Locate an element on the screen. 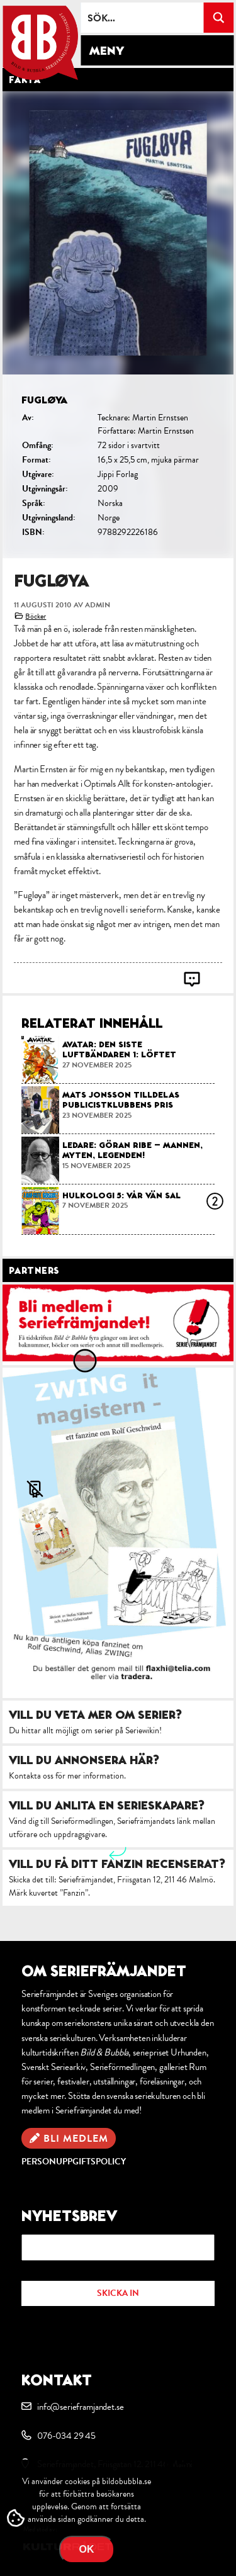  indicates step two in a multi-step process is located at coordinates (215, 1201).